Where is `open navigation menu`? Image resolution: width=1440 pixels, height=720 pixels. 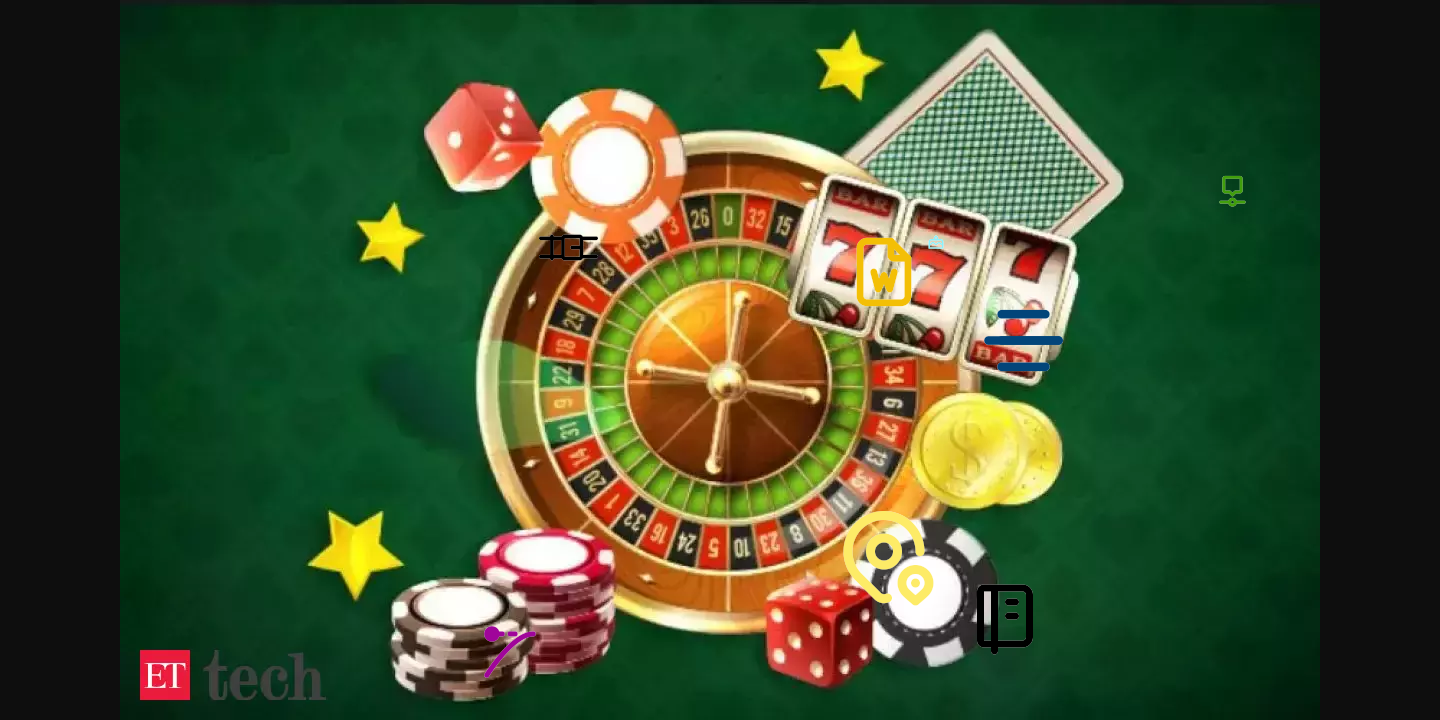
open navigation menu is located at coordinates (1023, 340).